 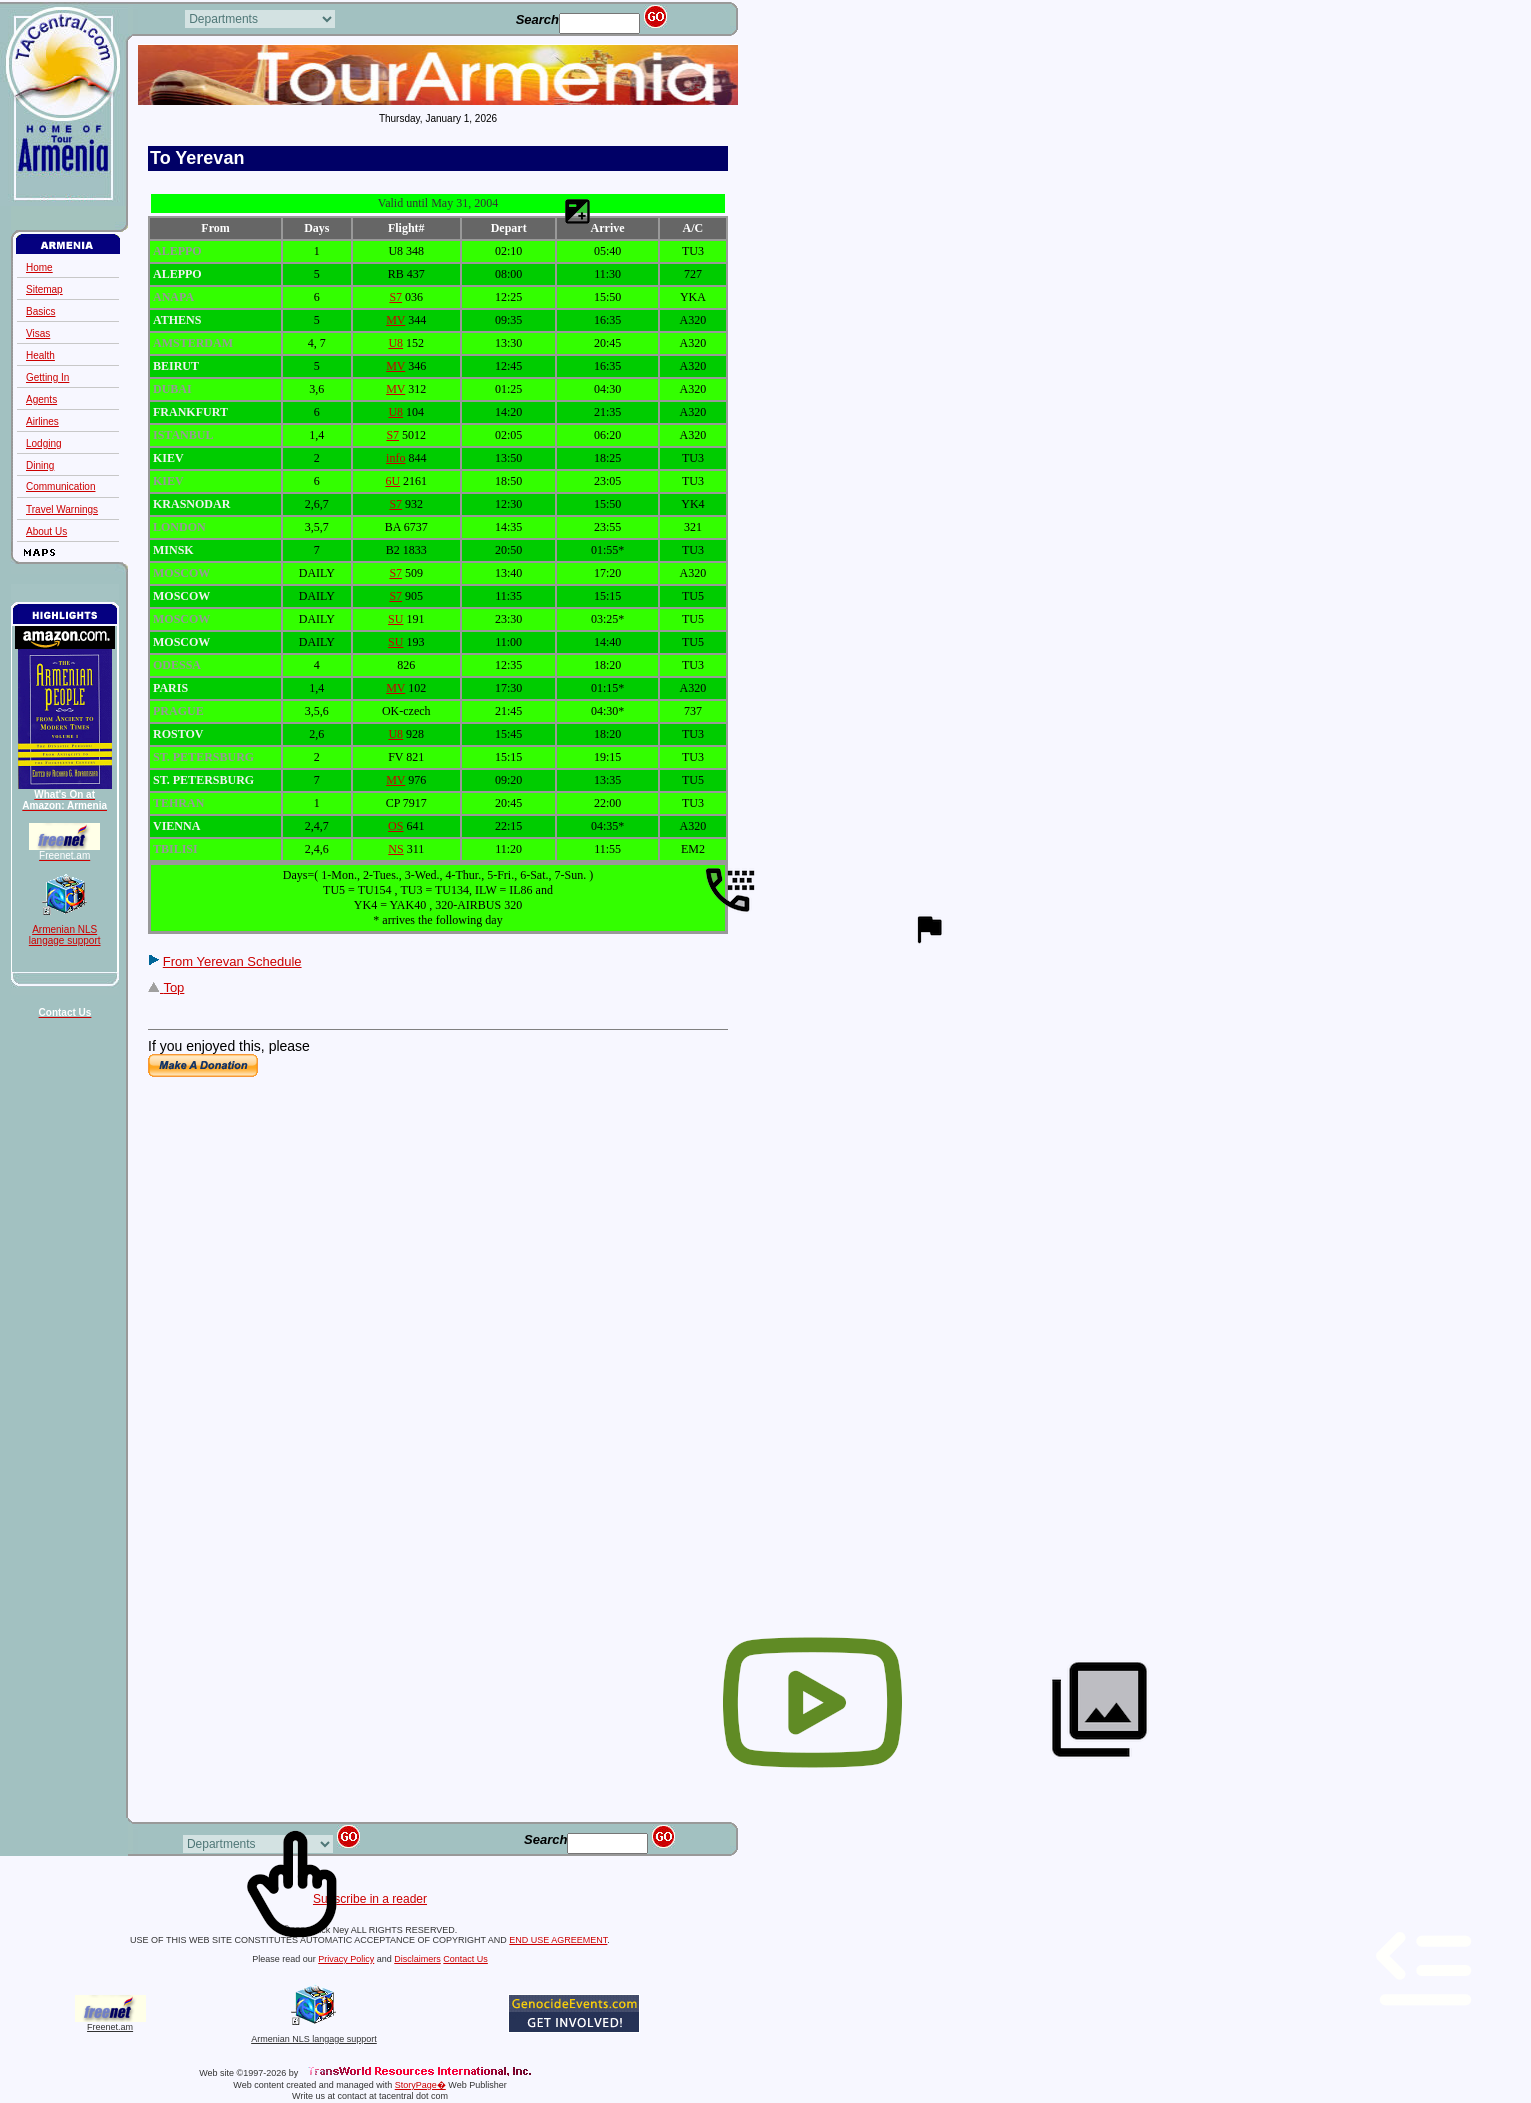 What do you see at coordinates (812, 1704) in the screenshot?
I see `open YouTube app` at bounding box center [812, 1704].